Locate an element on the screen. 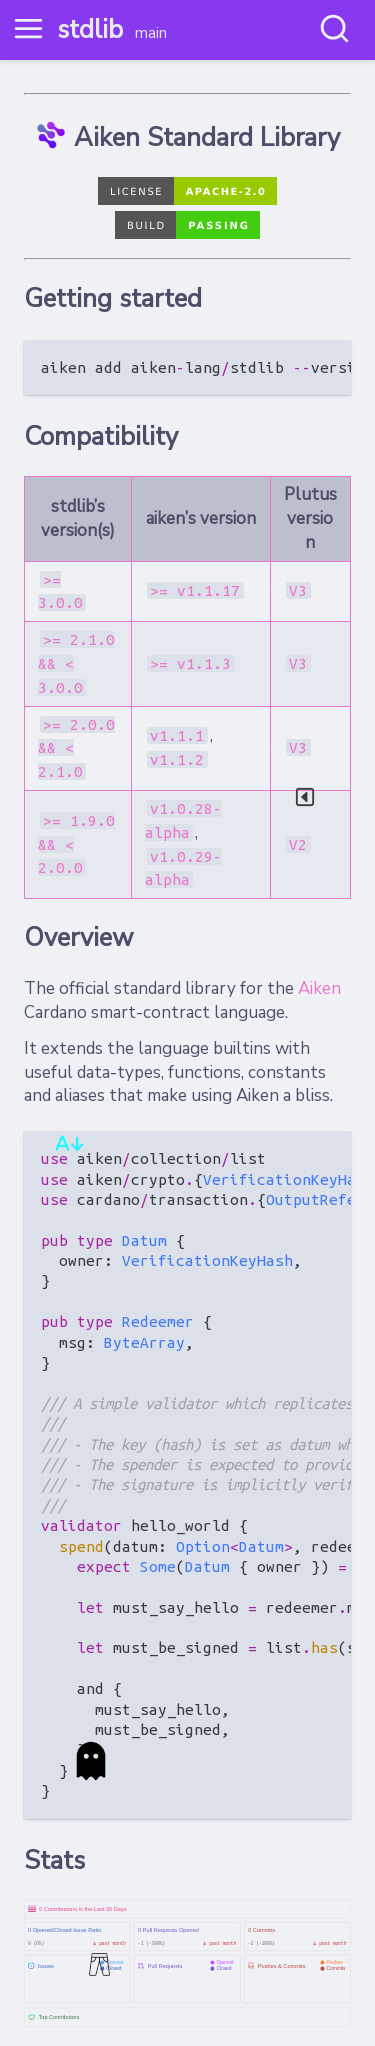  browse pants or bottoms category is located at coordinates (99, 1964).